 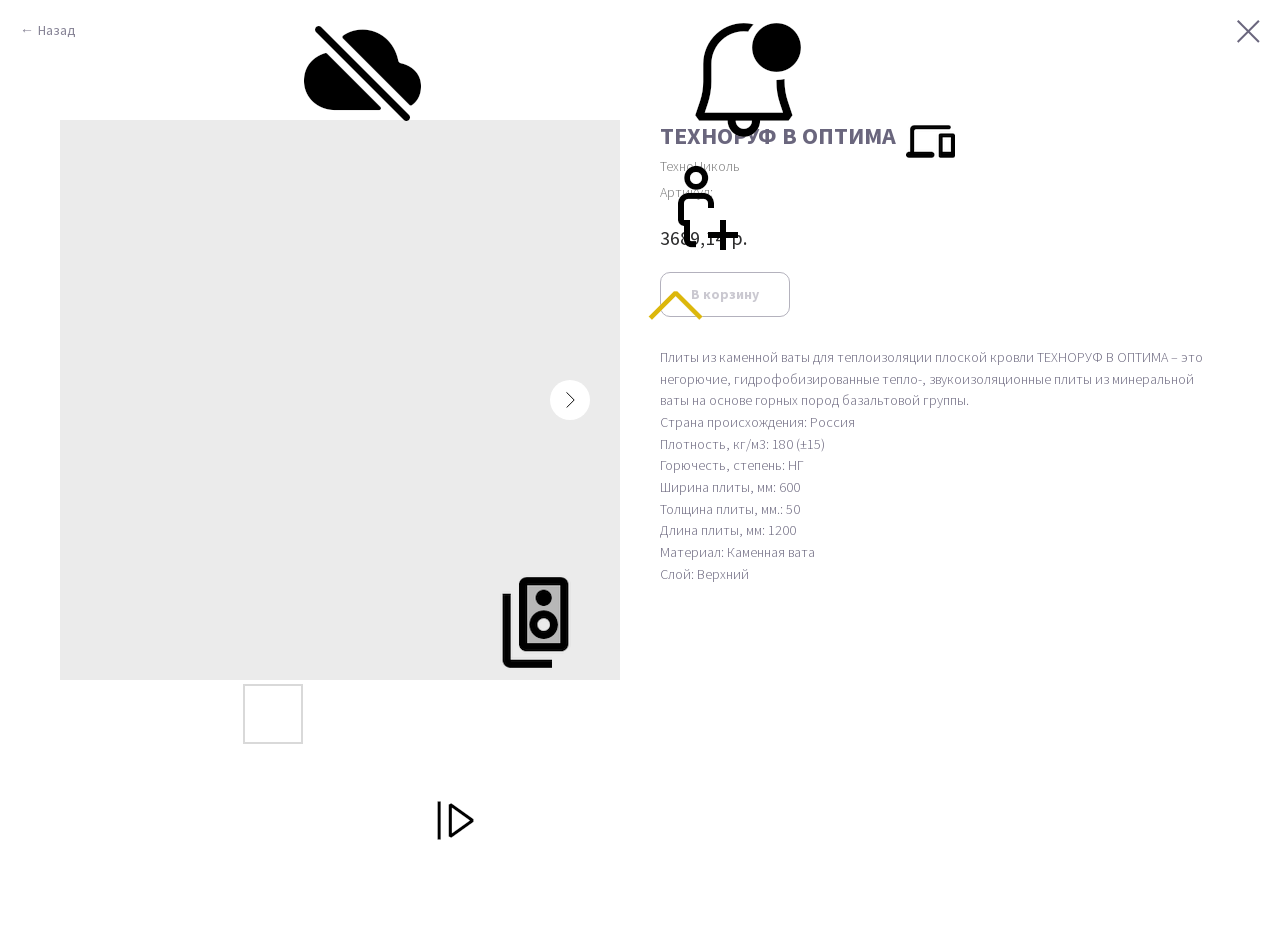 What do you see at coordinates (675, 307) in the screenshot?
I see `collapse or minimize a section` at bounding box center [675, 307].